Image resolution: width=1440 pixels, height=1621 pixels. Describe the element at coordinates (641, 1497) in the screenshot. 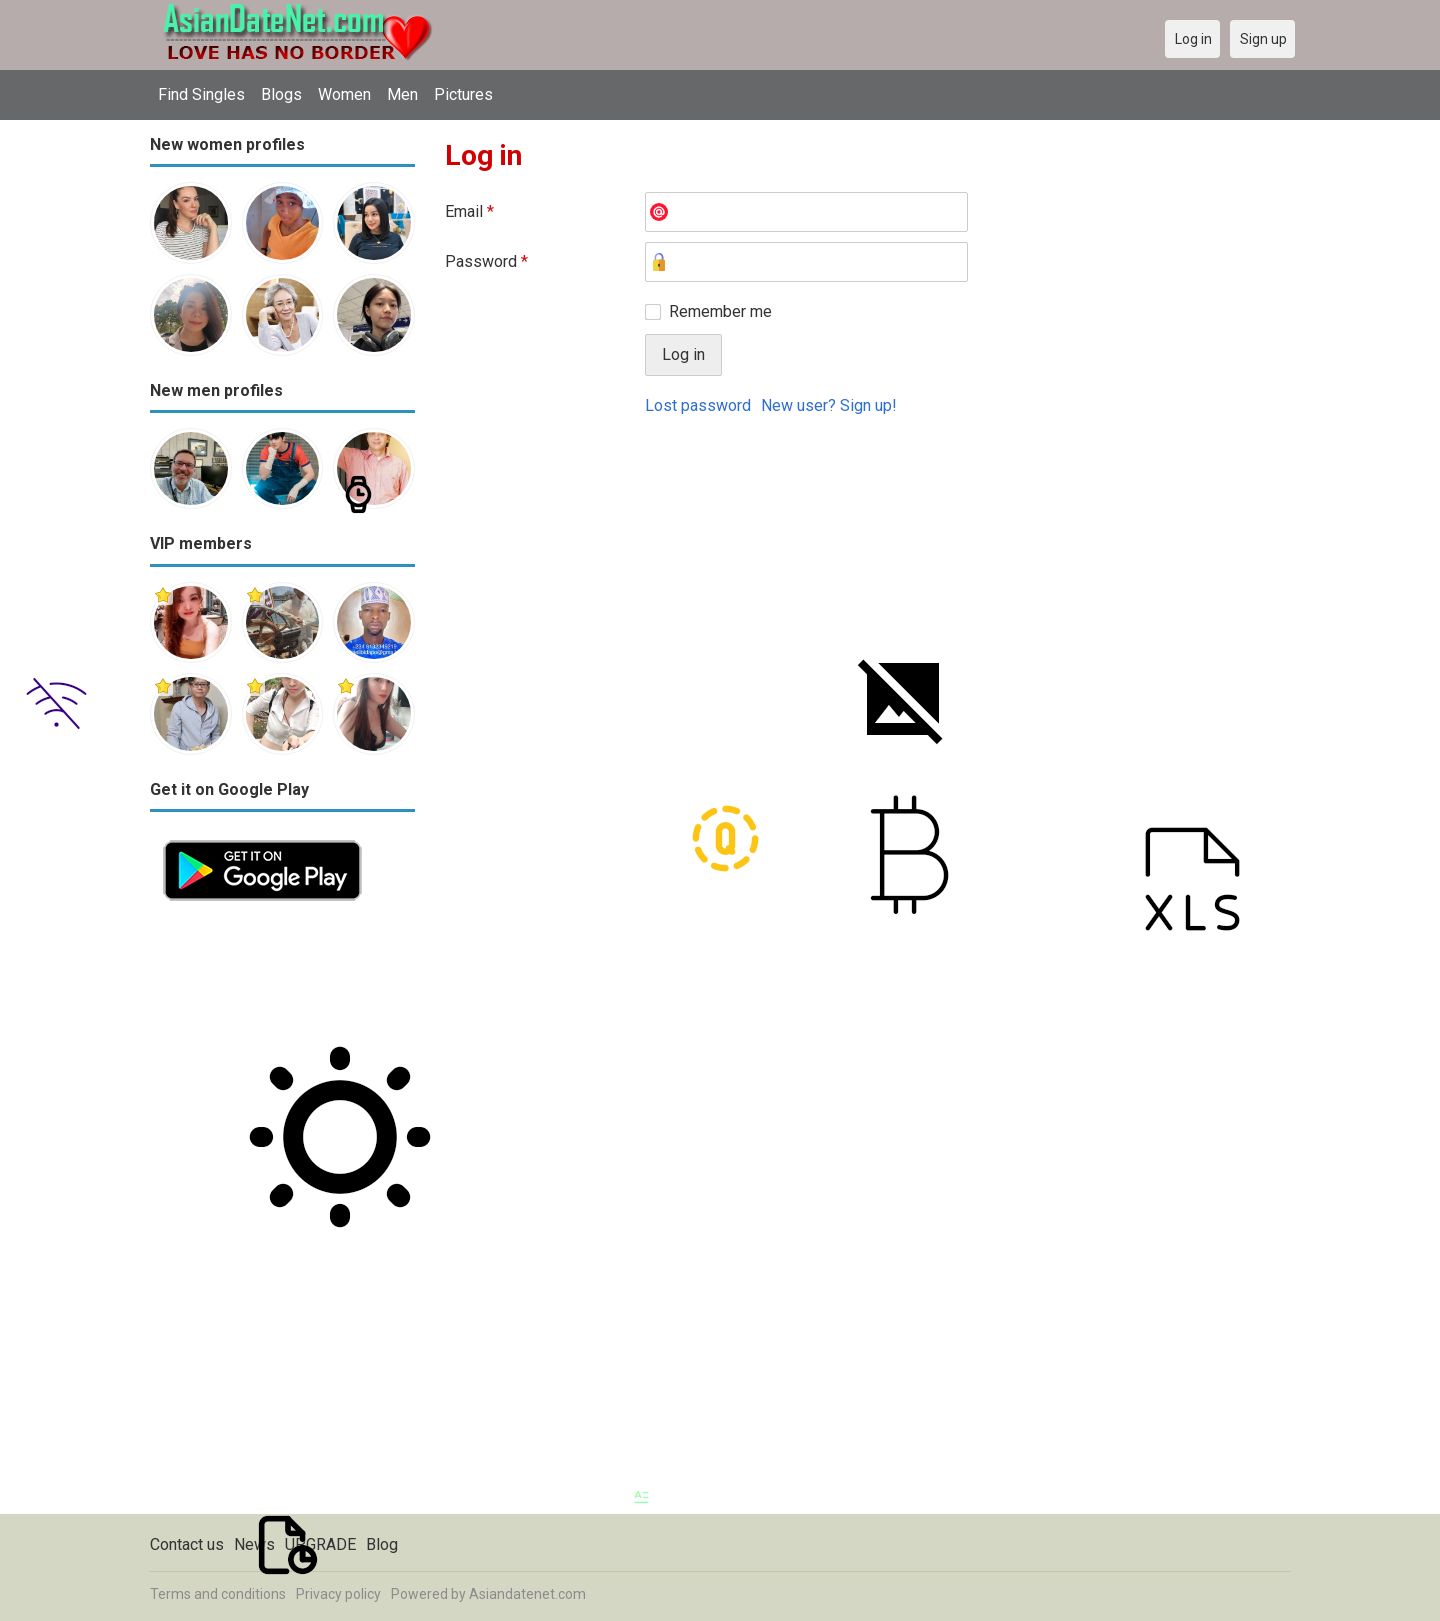

I see `apply drop cap or initial letter formatting` at that location.